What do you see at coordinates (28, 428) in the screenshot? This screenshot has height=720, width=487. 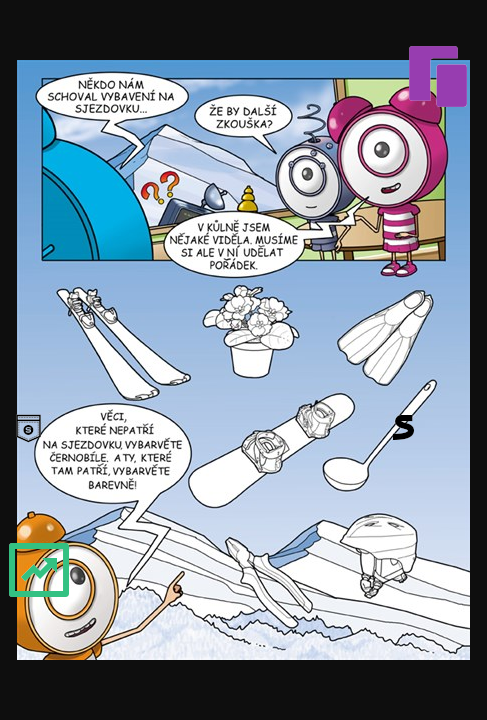 I see `shirtsinbulk brand logo` at bounding box center [28, 428].